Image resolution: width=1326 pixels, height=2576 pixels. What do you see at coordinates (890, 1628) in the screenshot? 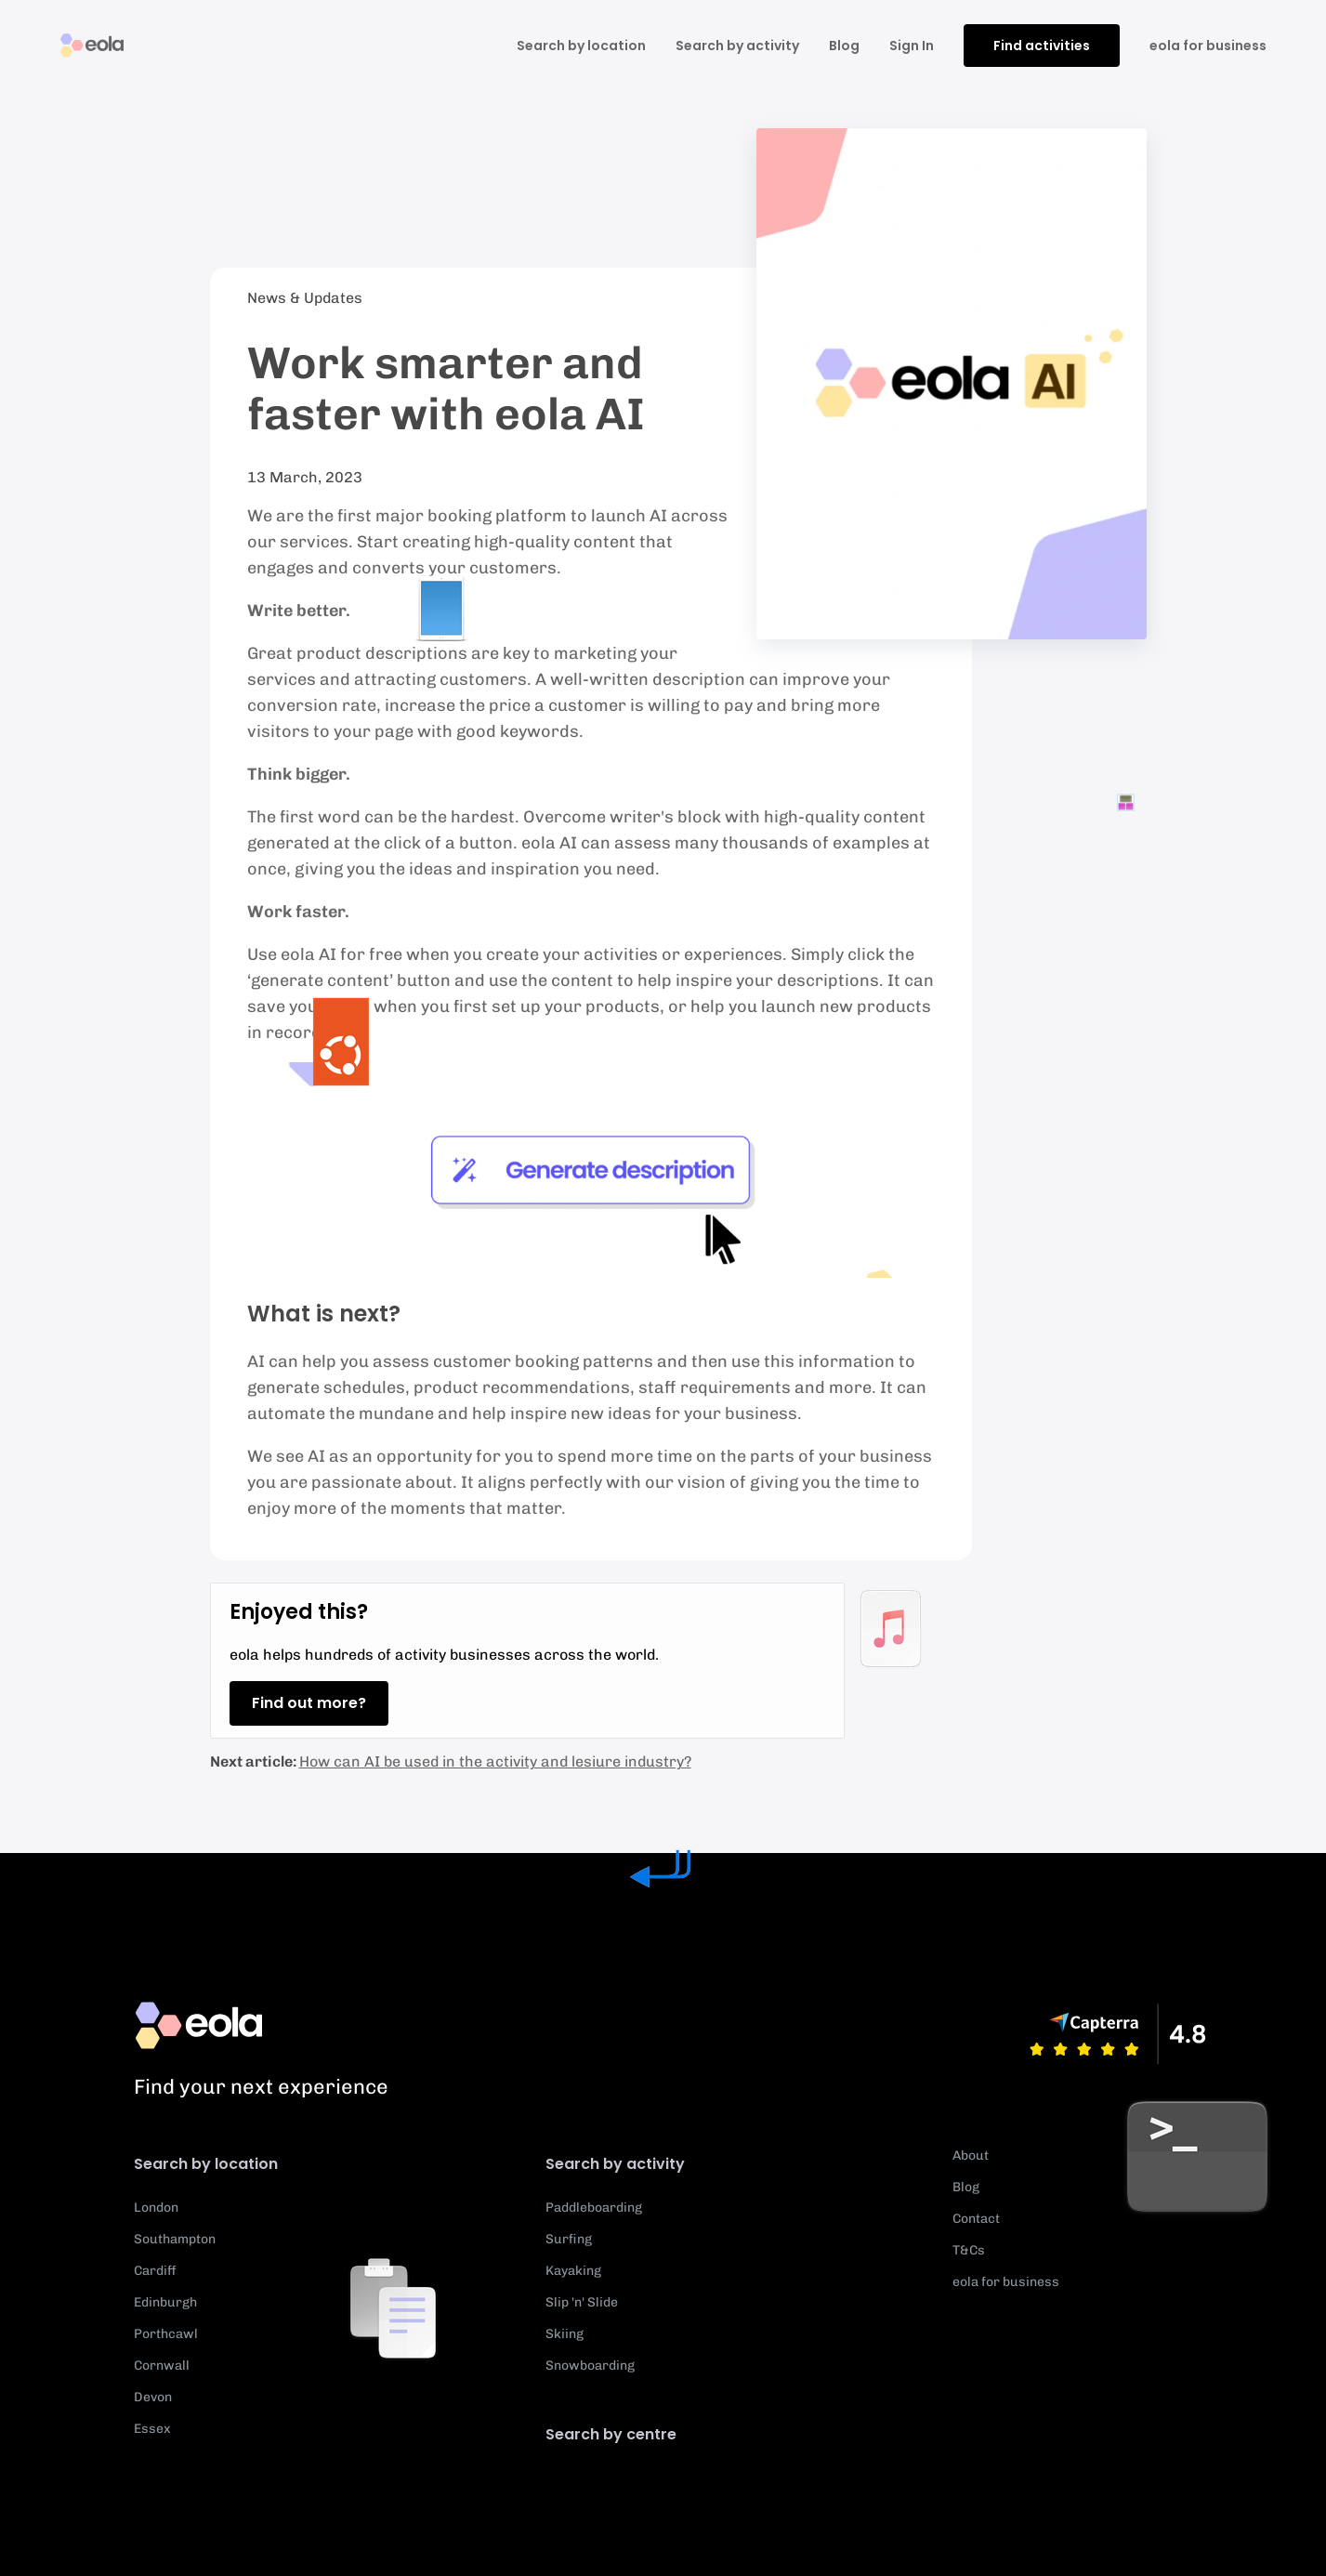
I see `an audio file type indicator` at bounding box center [890, 1628].